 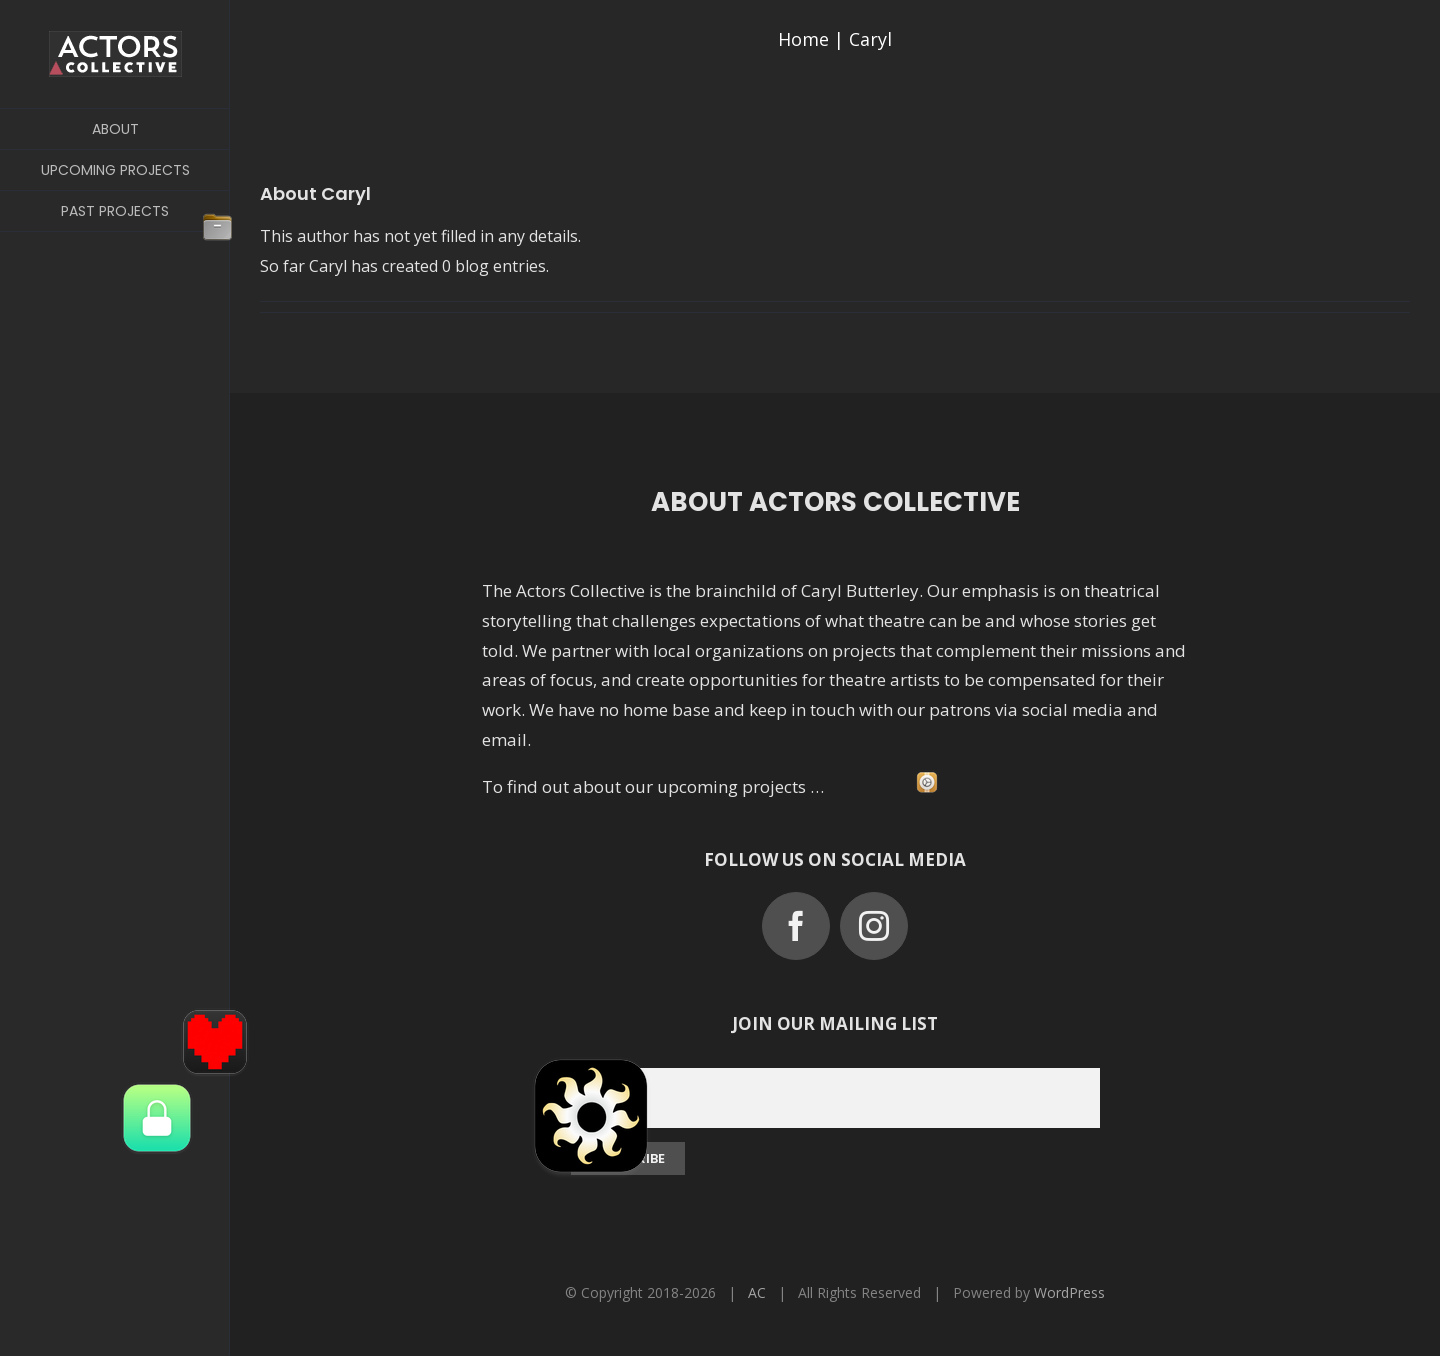 I want to click on lock your screen, so click(x=157, y=1118).